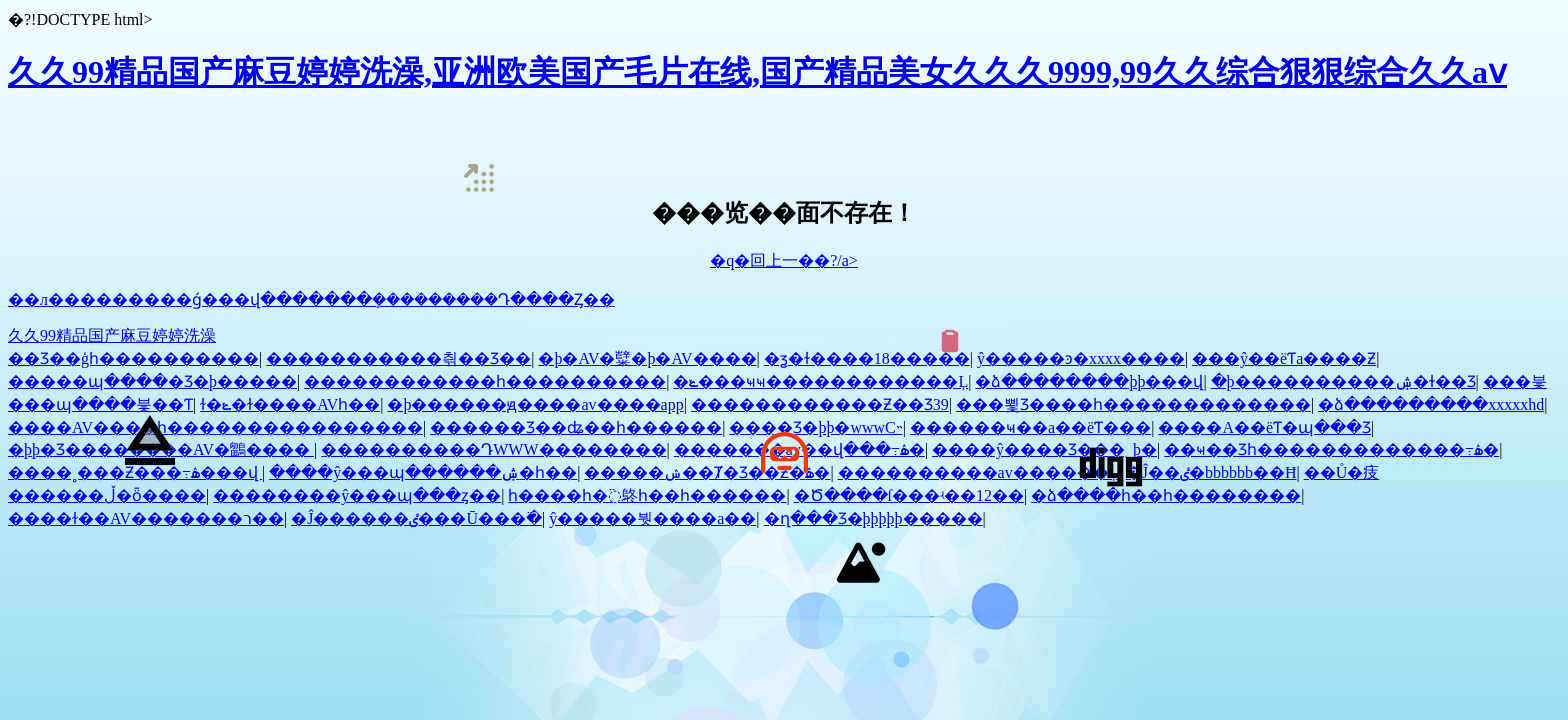  Describe the element at coordinates (950, 341) in the screenshot. I see `copy to clipboard` at that location.